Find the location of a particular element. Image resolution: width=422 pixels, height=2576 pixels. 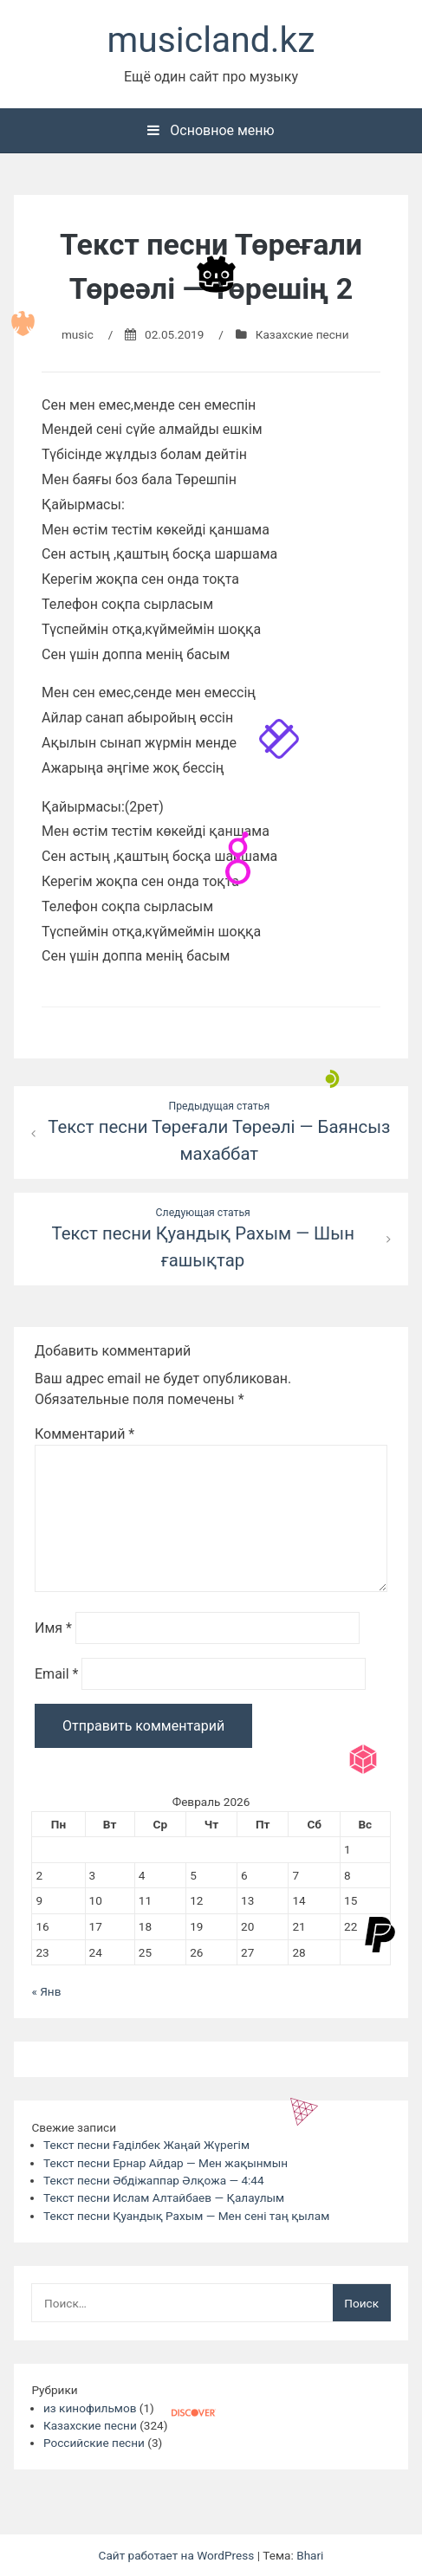

open godot engine application is located at coordinates (216, 274).